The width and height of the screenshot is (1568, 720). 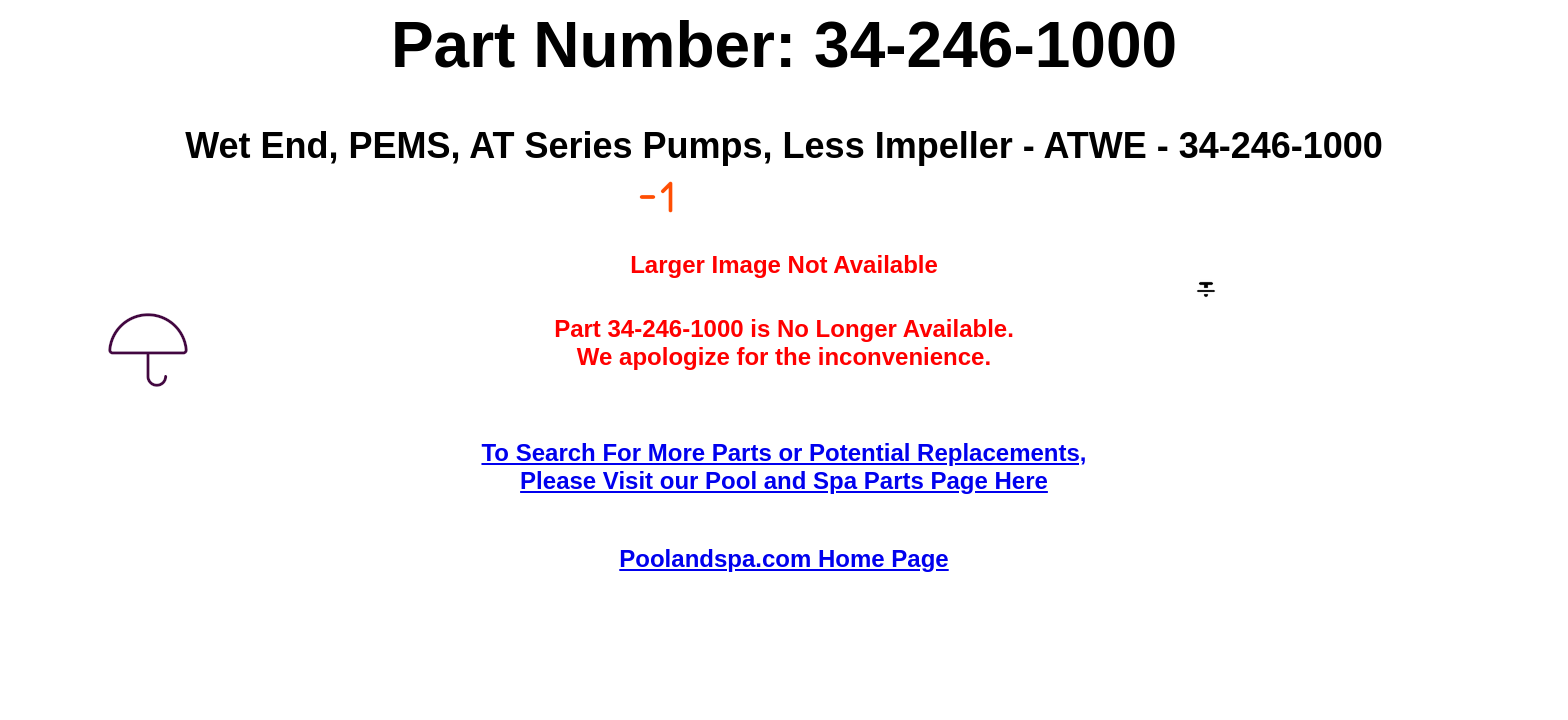 What do you see at coordinates (148, 350) in the screenshot?
I see `indicates weather protection or rain forecast` at bounding box center [148, 350].